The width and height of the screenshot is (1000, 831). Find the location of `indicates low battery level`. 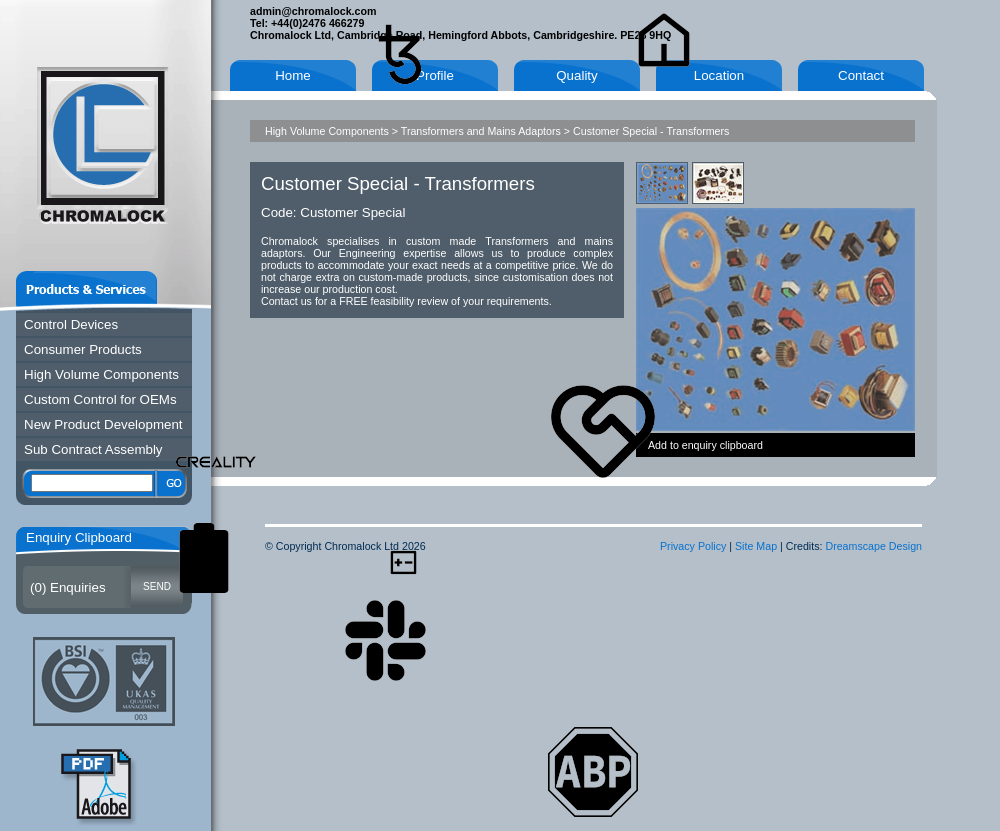

indicates low battery level is located at coordinates (204, 558).